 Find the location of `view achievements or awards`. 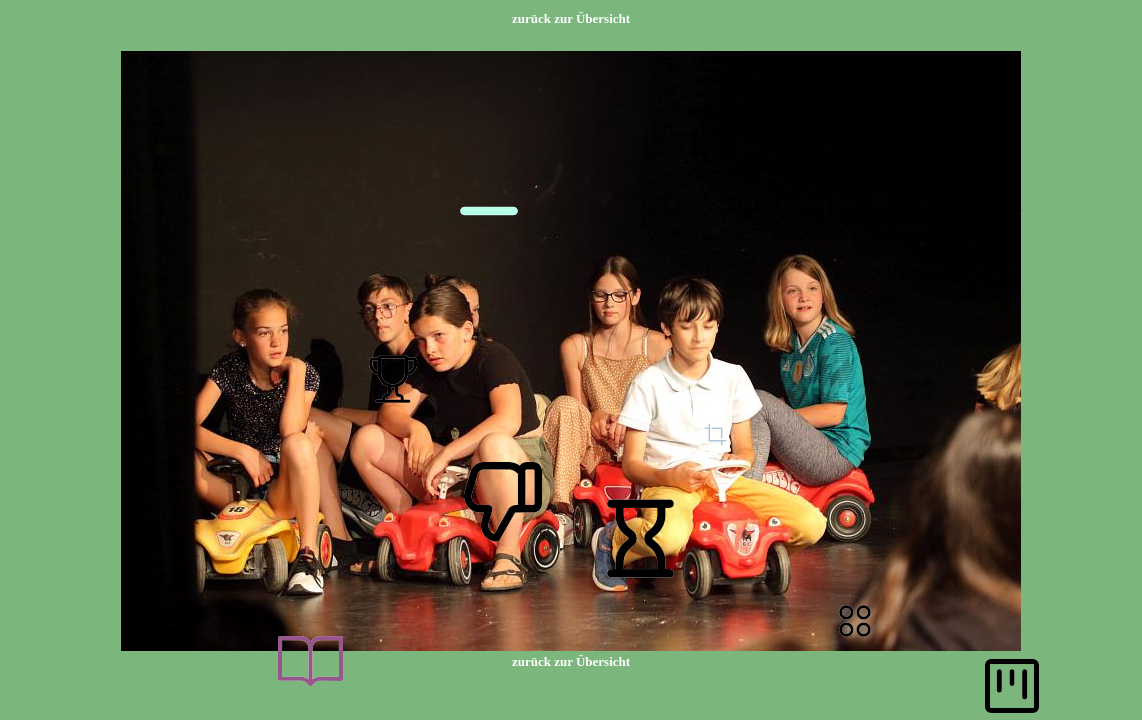

view achievements or awards is located at coordinates (393, 379).